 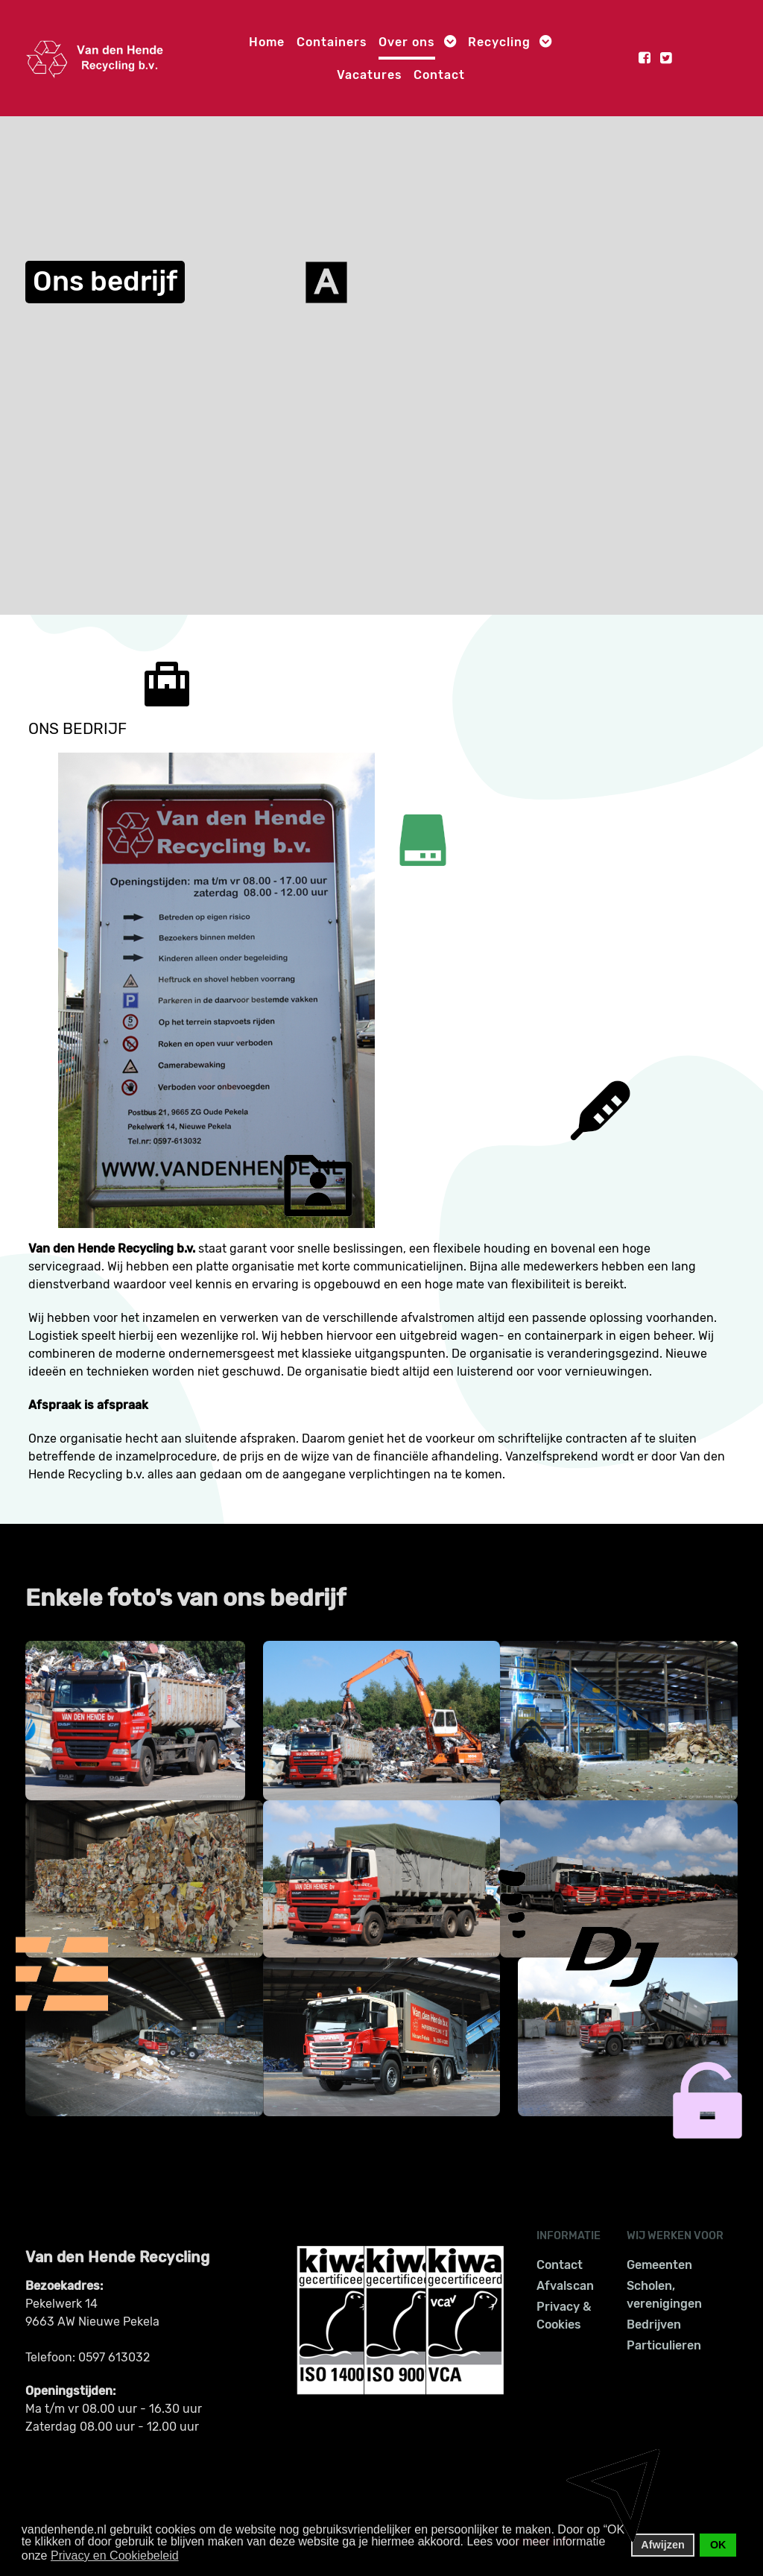 What do you see at coordinates (600, 1111) in the screenshot?
I see `check temperature or health status` at bounding box center [600, 1111].